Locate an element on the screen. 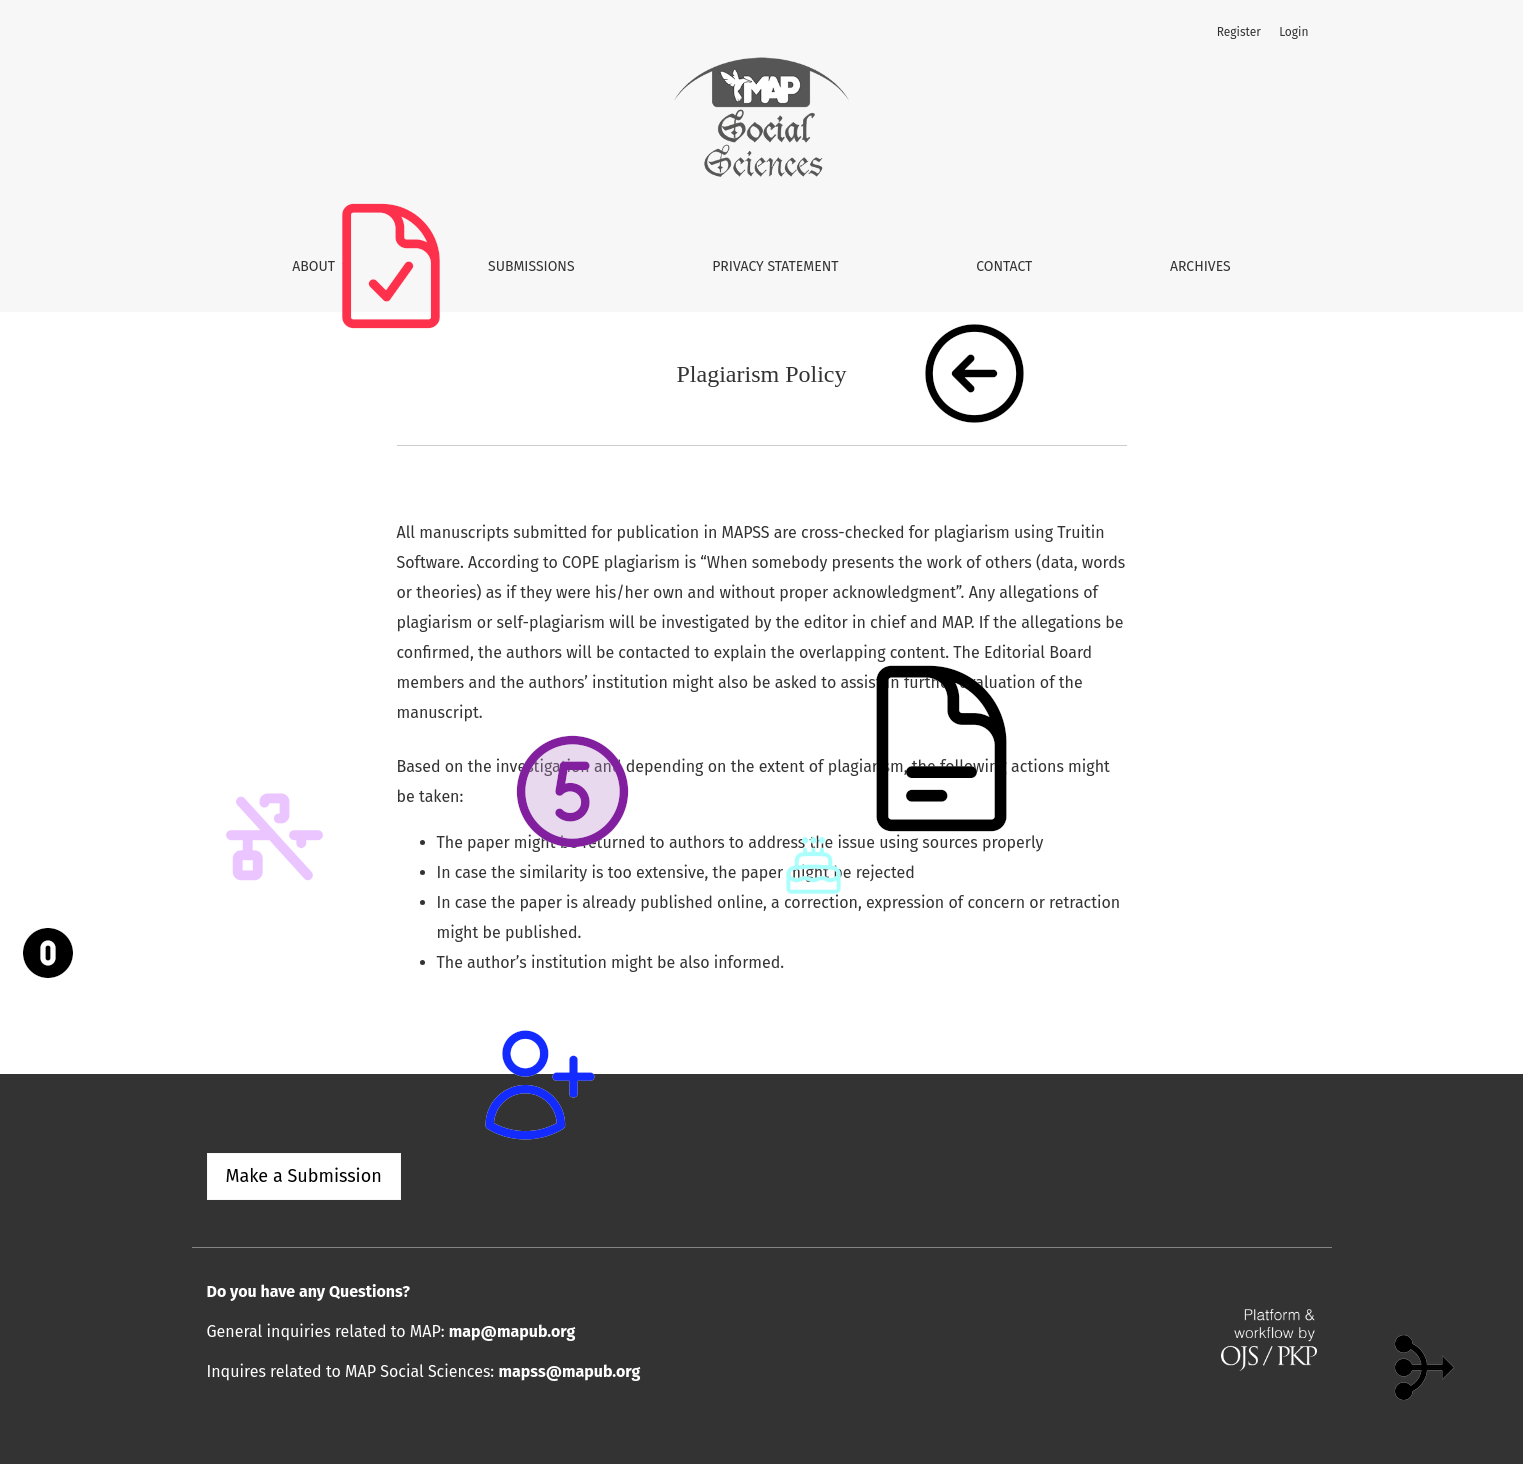  indicates the letter "o" or zero in a selection interface is located at coordinates (48, 953).